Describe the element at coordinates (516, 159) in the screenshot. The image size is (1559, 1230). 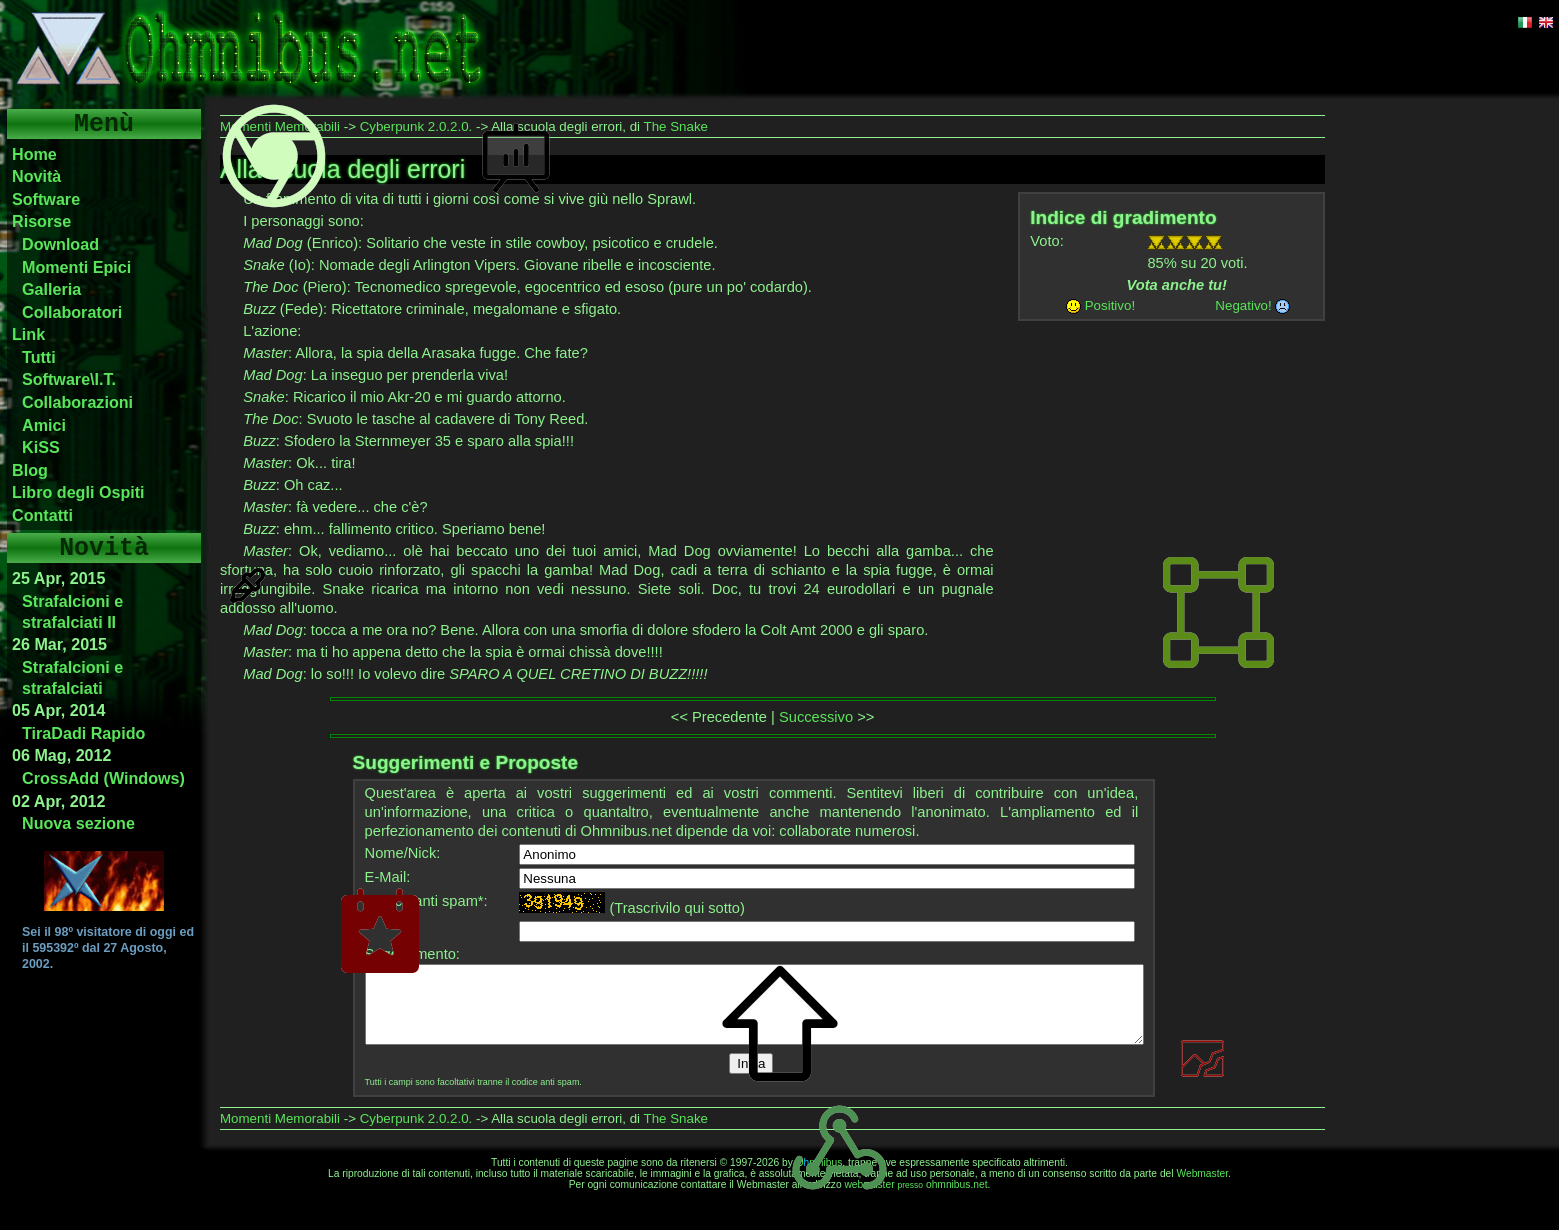
I see `view presentation or slideshow` at that location.